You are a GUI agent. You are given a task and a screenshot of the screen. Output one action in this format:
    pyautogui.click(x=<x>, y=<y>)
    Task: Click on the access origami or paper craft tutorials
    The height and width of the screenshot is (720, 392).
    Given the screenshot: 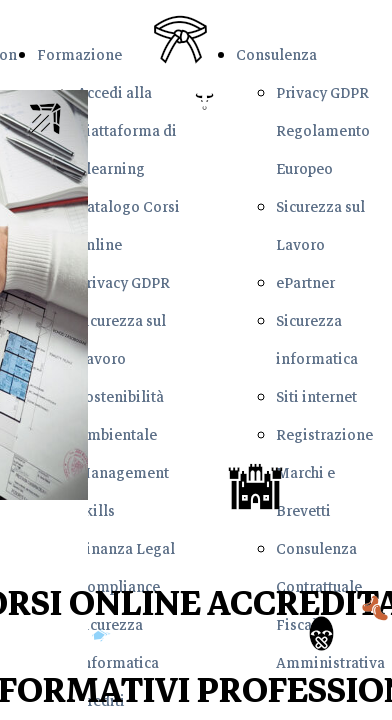 What is the action you would take?
    pyautogui.click(x=101, y=635)
    